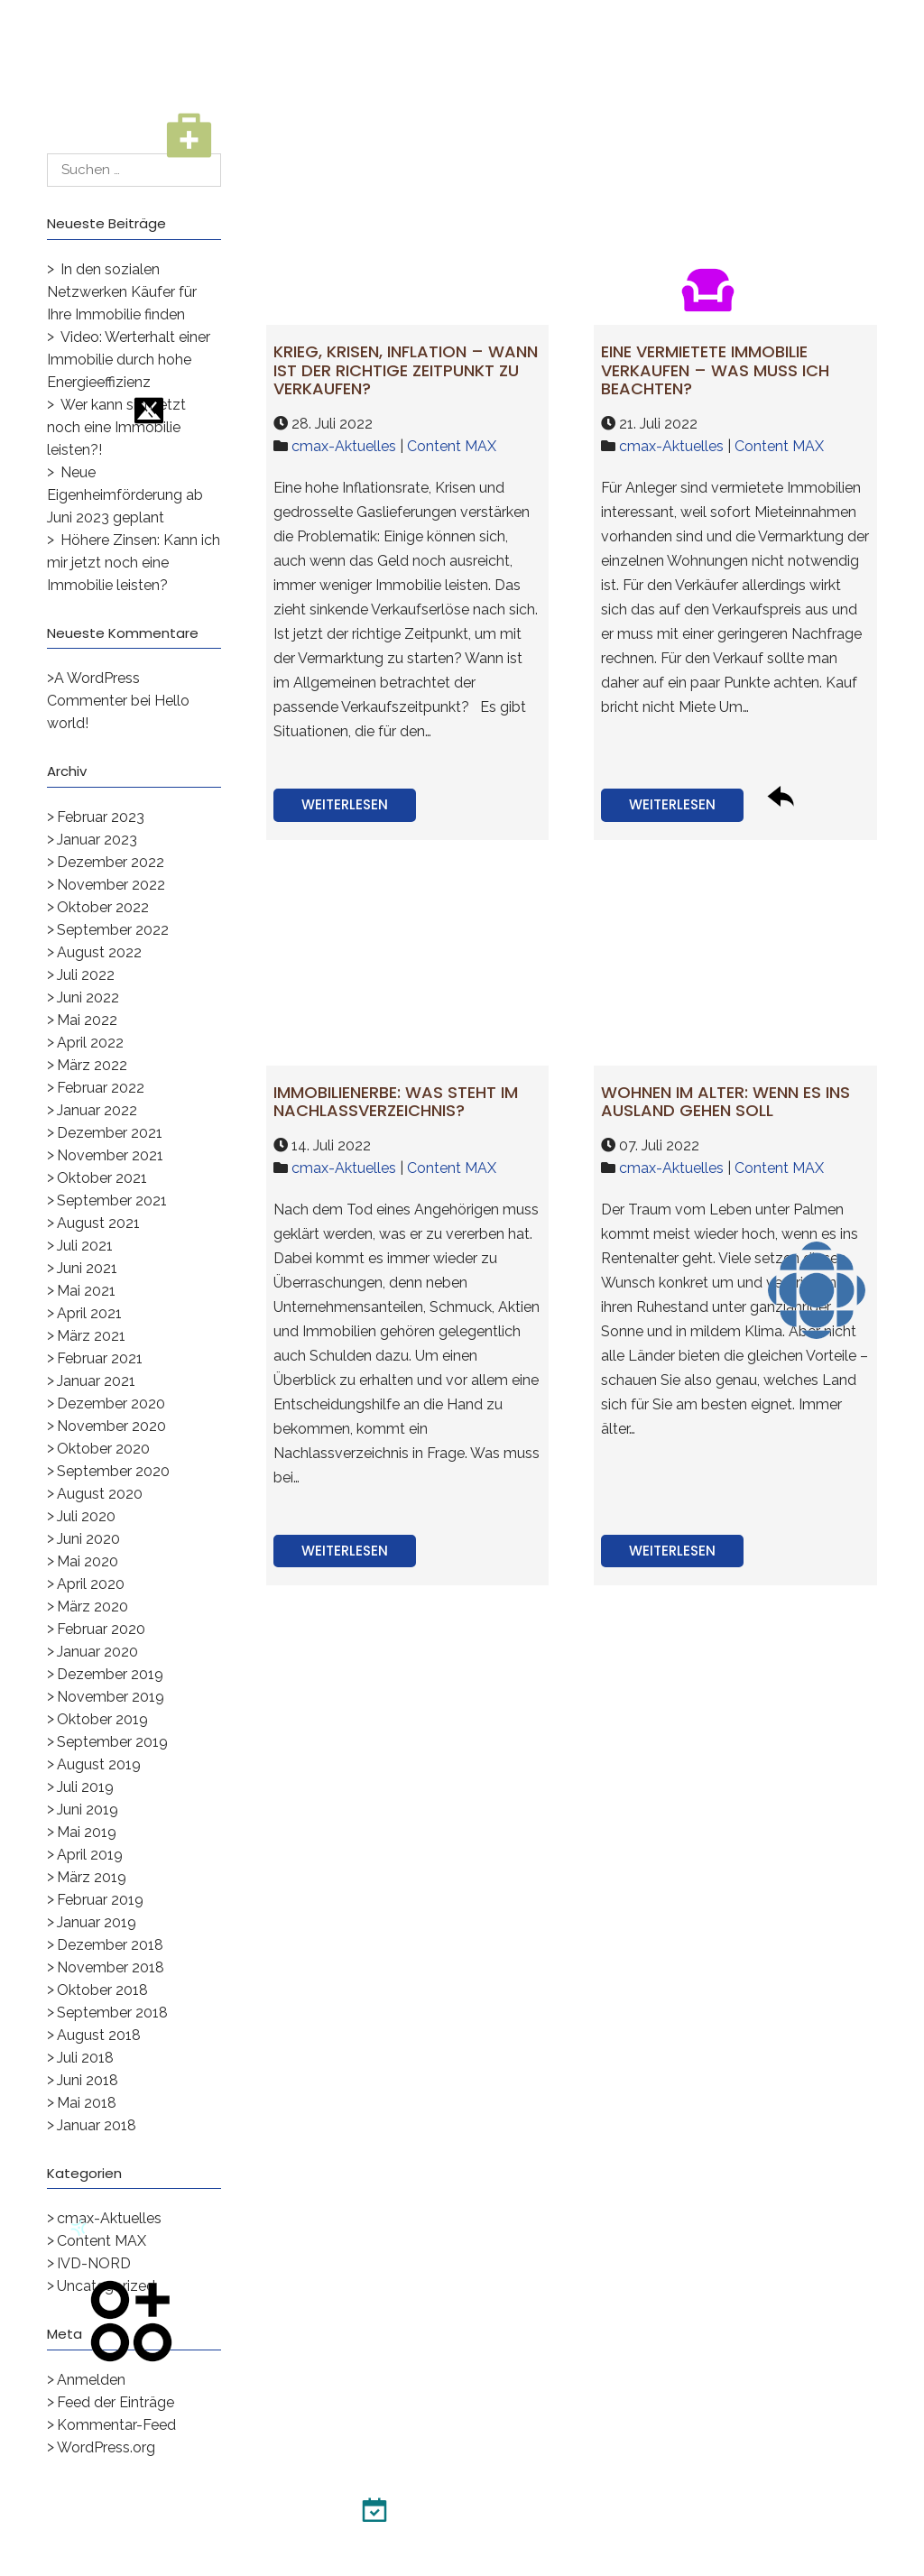  Describe the element at coordinates (149, 411) in the screenshot. I see `MX Linux operating system logo` at that location.